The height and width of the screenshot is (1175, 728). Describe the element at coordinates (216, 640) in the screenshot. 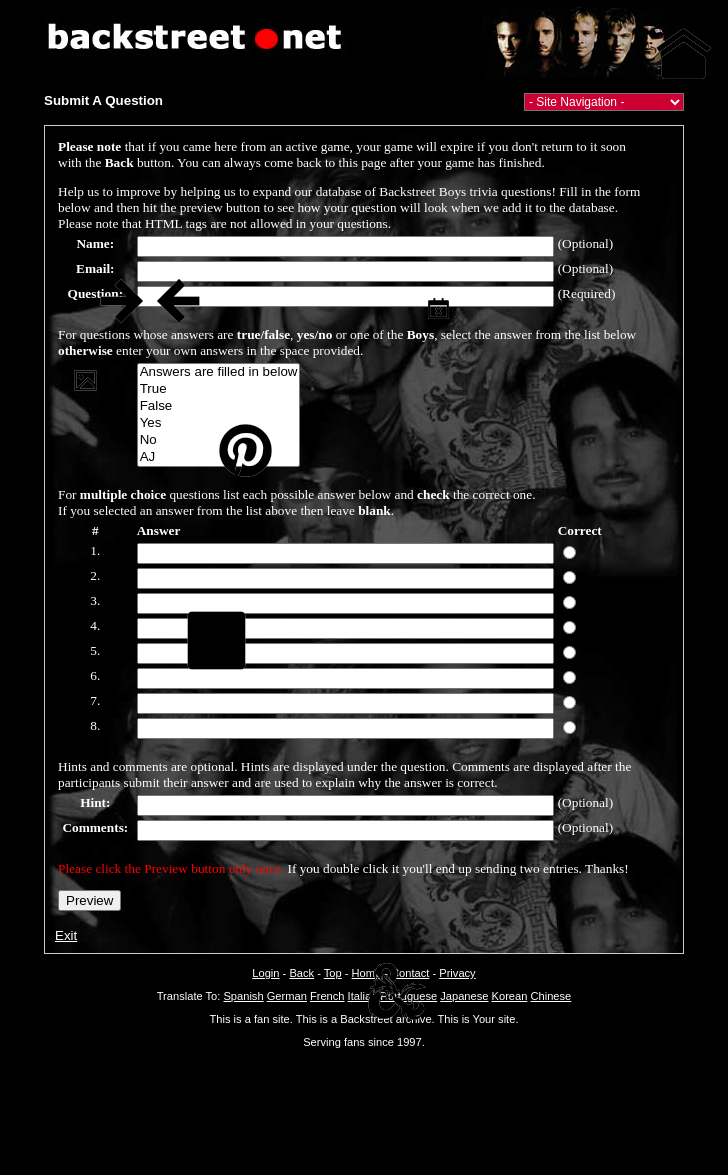

I see `stop media playback` at that location.